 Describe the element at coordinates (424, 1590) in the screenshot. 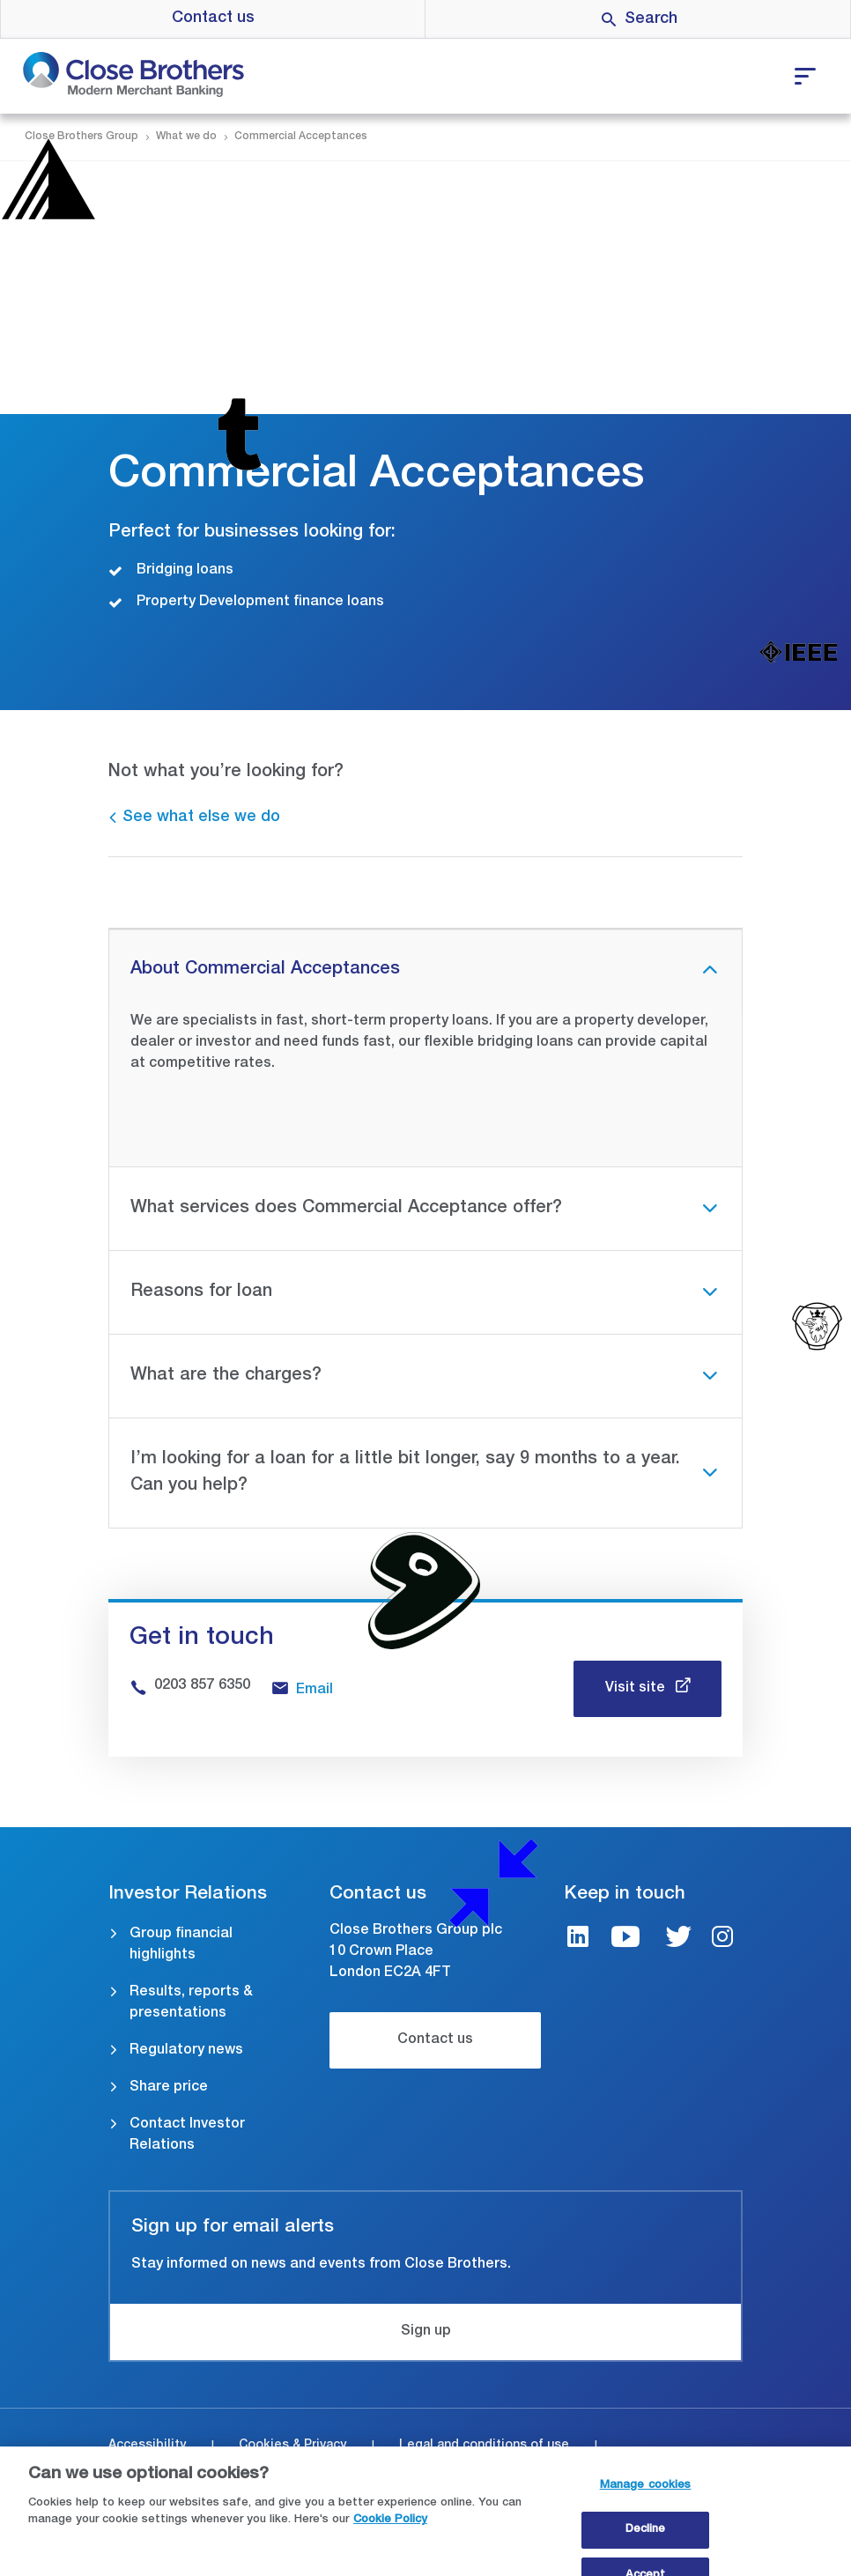

I see `Gentoo Linux logo` at that location.